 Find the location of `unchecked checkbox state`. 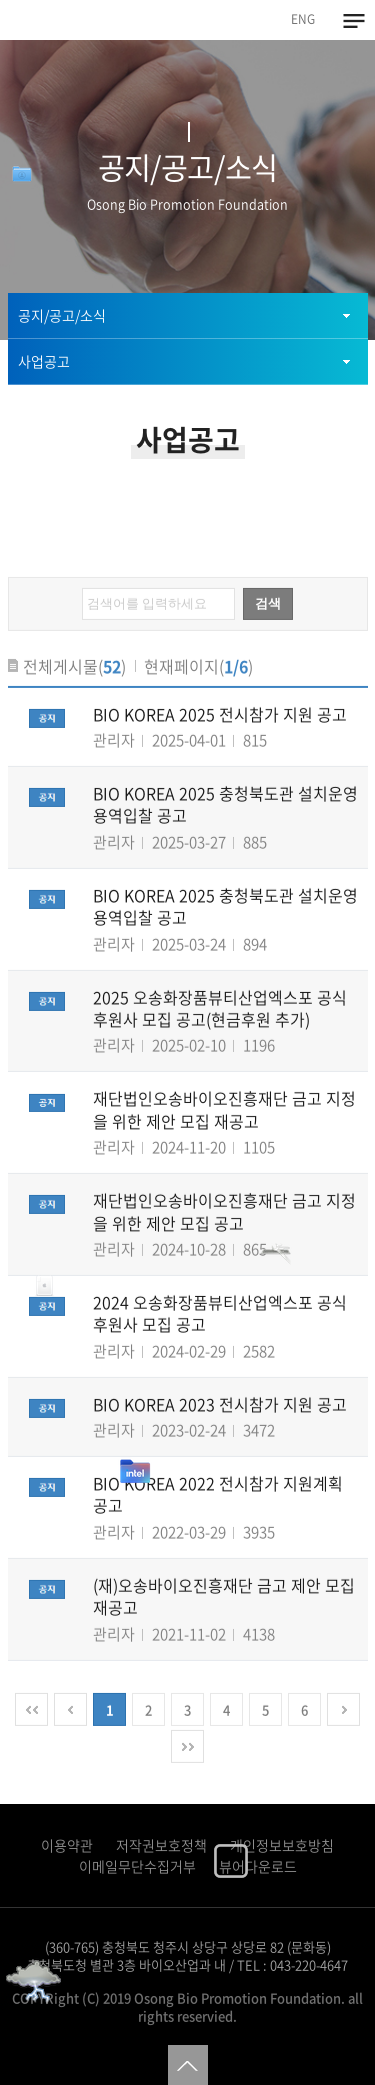

unchecked checkbox state is located at coordinates (231, 1861).